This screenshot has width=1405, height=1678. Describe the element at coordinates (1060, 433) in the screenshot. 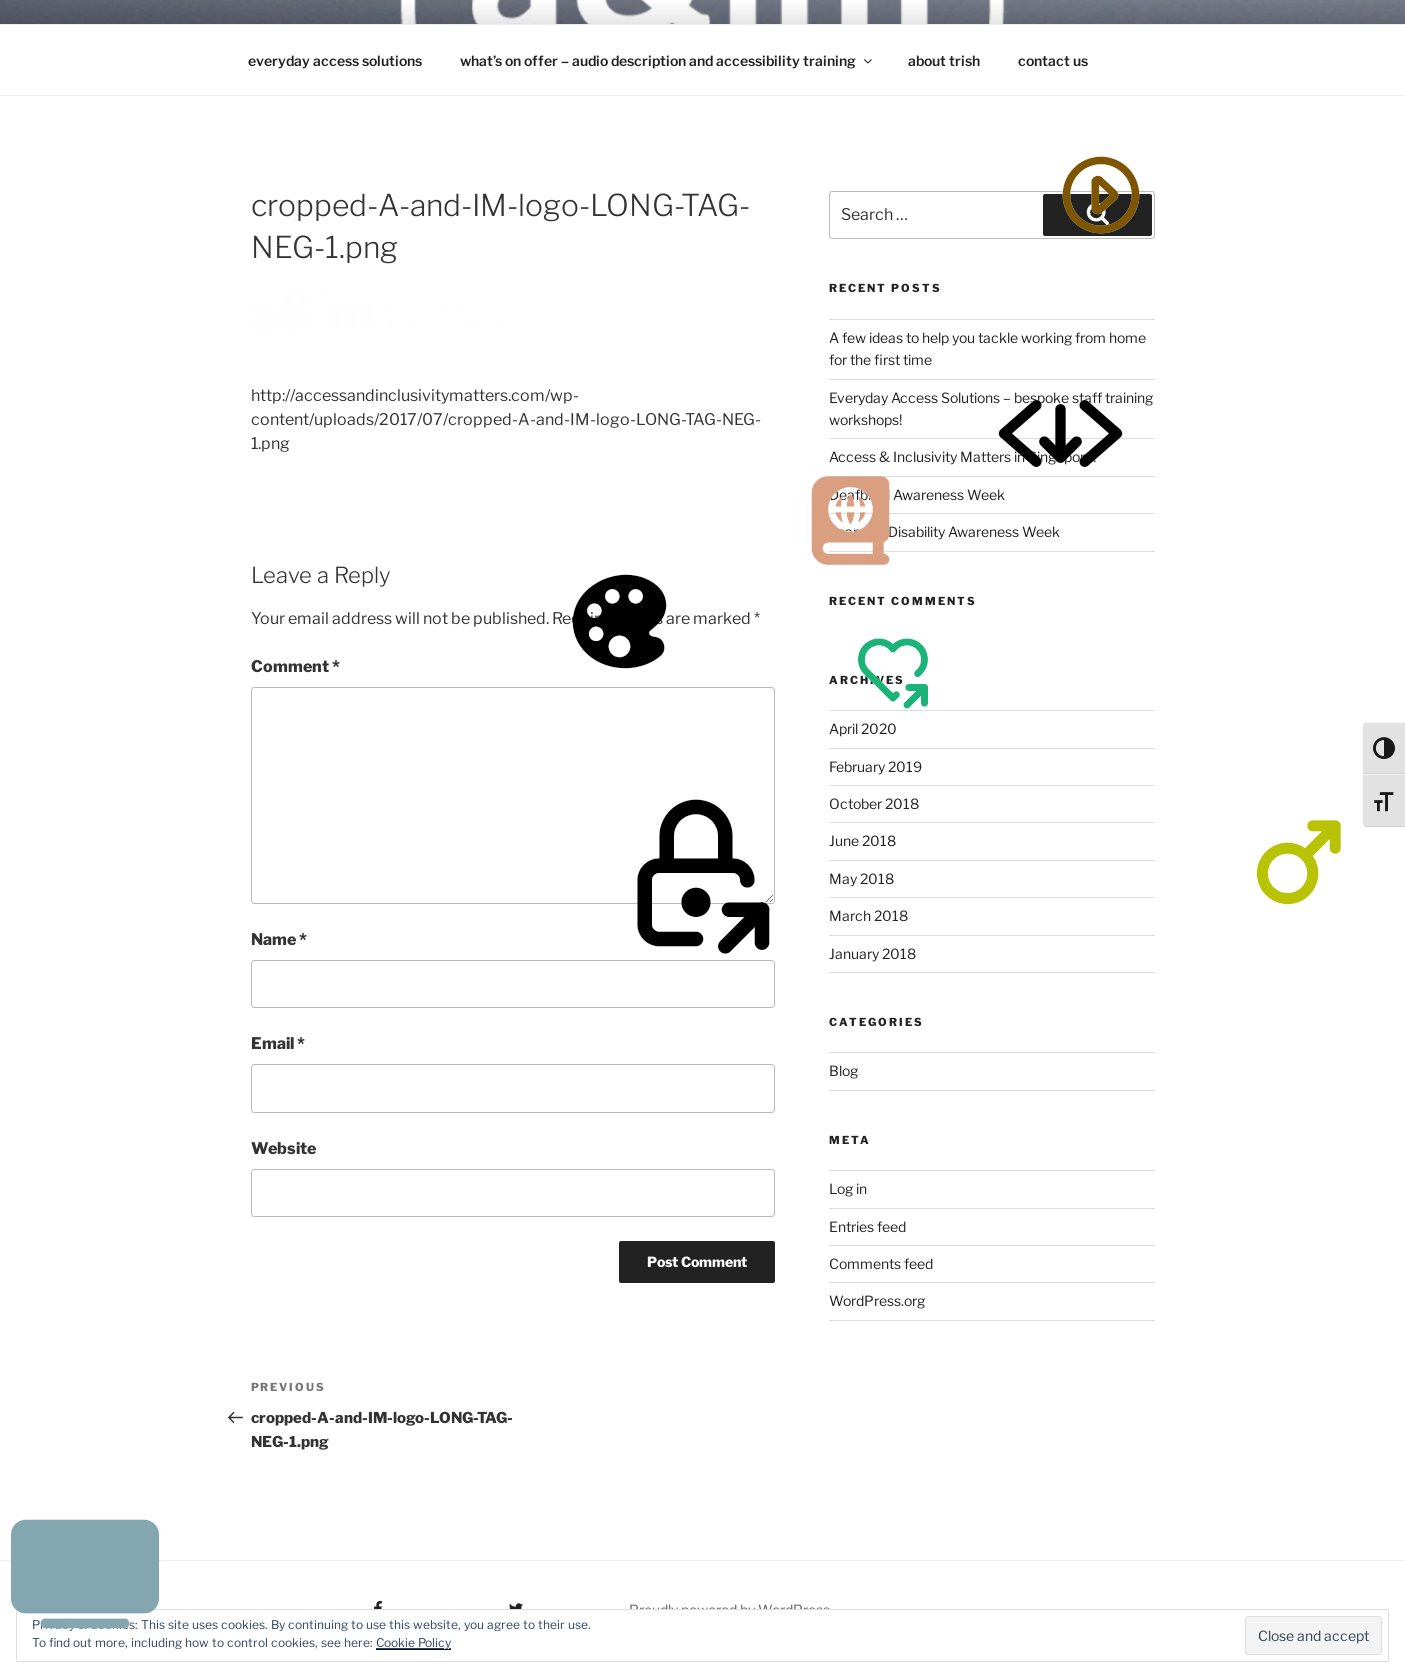

I see `download source code or script files` at that location.